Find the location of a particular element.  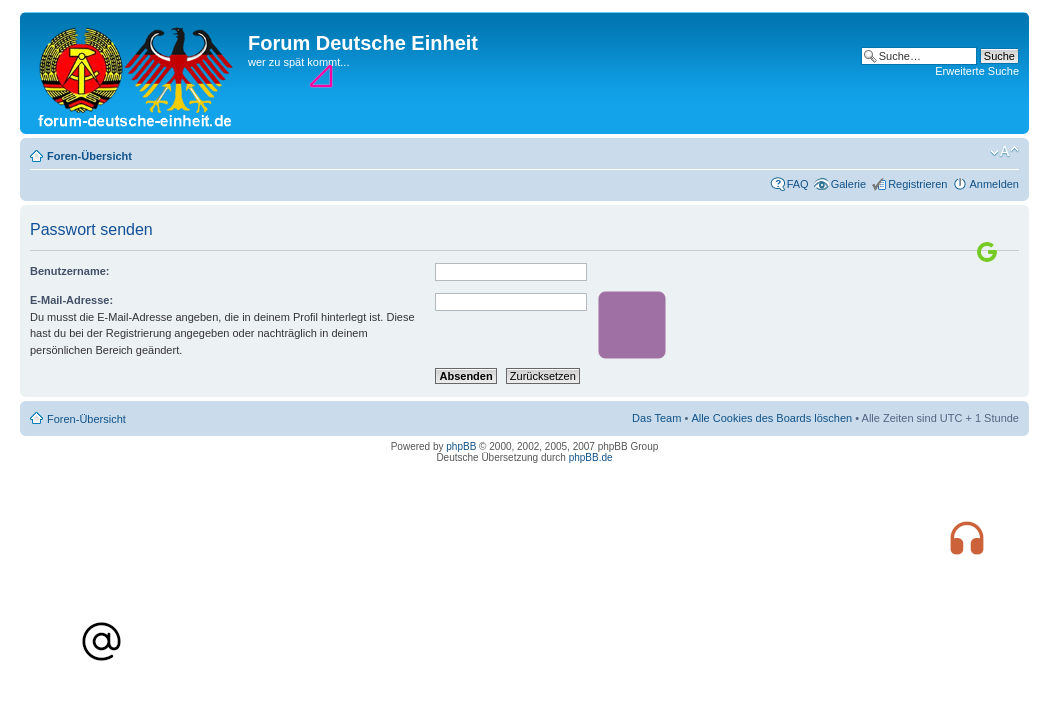

sign in with Google is located at coordinates (987, 252).